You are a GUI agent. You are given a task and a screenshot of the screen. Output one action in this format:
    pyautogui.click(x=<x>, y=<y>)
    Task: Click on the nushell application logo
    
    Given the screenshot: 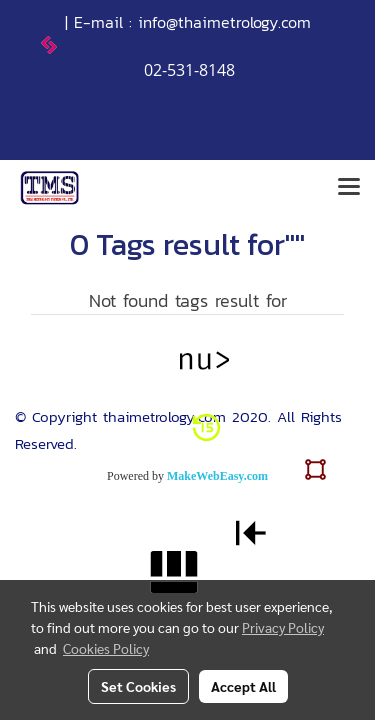 What is the action you would take?
    pyautogui.click(x=204, y=360)
    